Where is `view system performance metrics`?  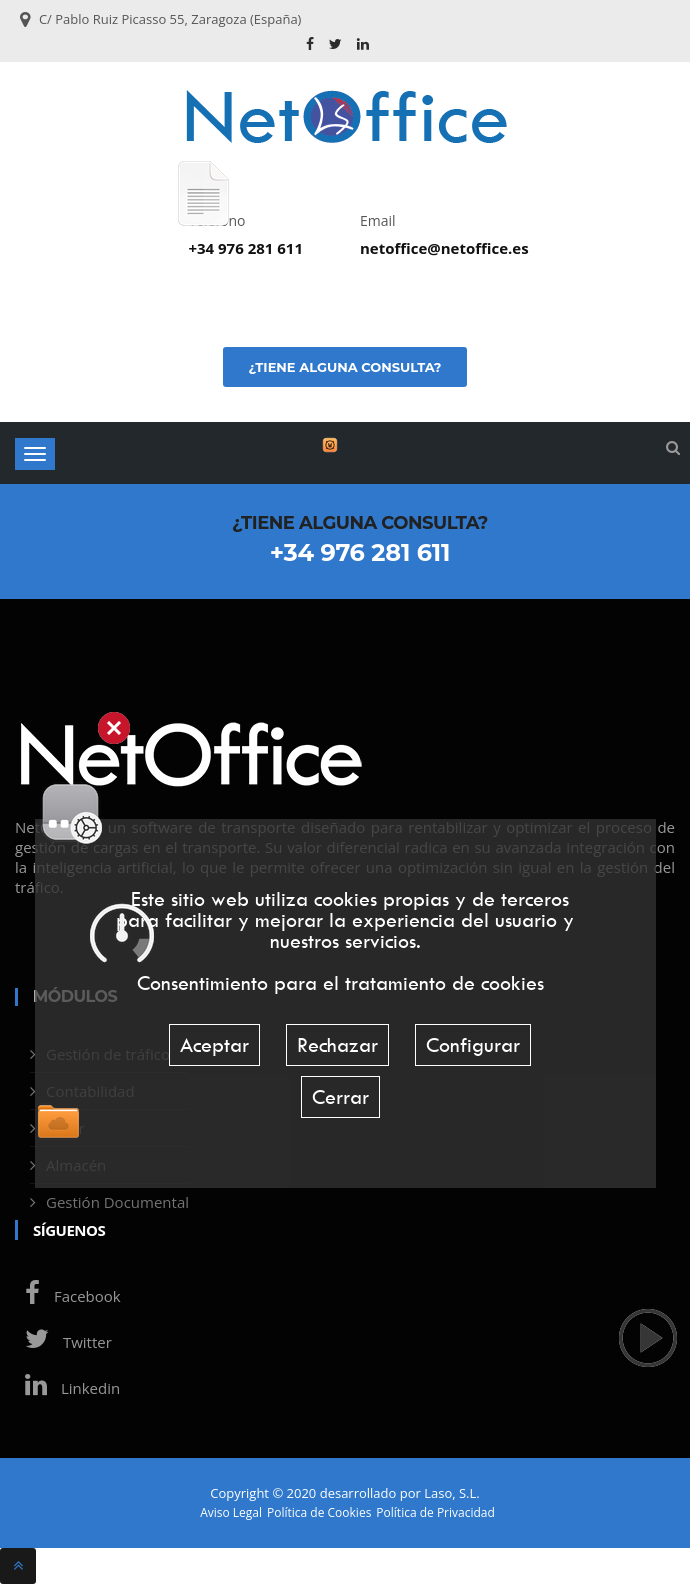
view system performance metrics is located at coordinates (122, 933).